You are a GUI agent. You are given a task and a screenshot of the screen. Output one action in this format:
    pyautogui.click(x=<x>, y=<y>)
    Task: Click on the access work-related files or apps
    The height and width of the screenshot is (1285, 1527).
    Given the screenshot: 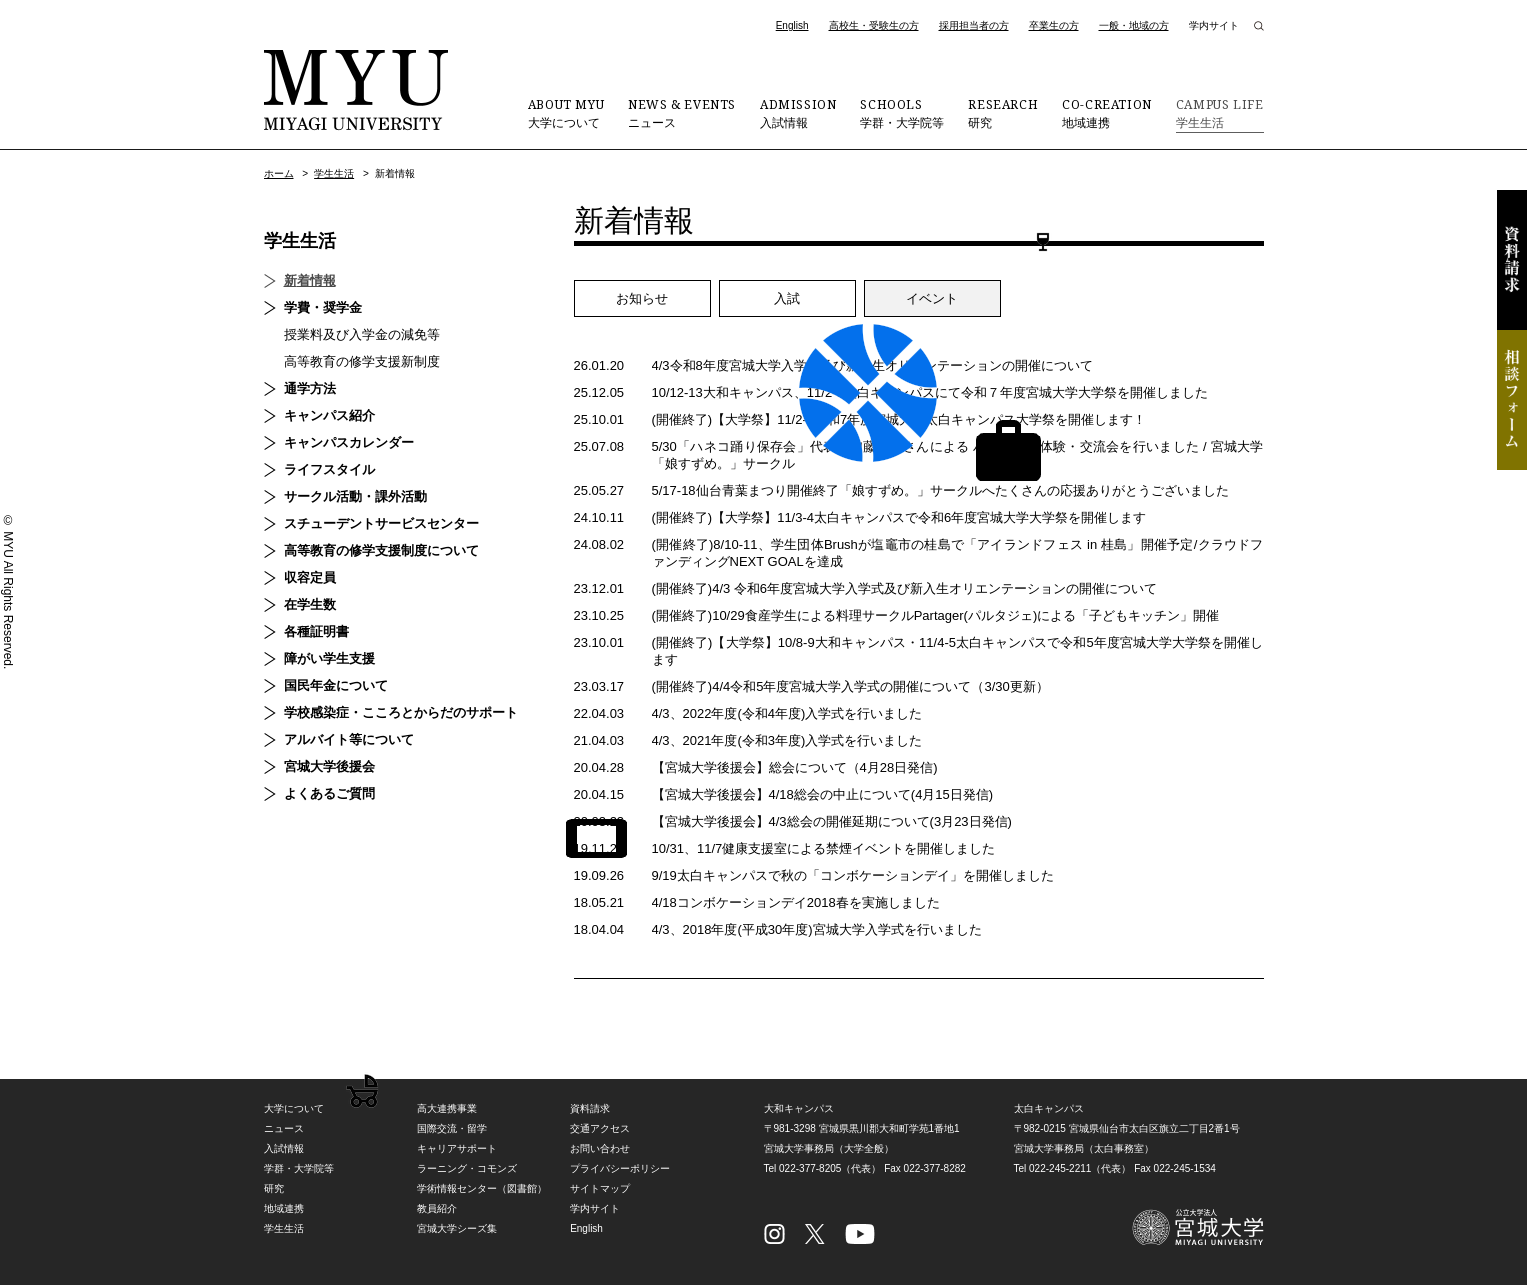 What is the action you would take?
    pyautogui.click(x=1008, y=452)
    